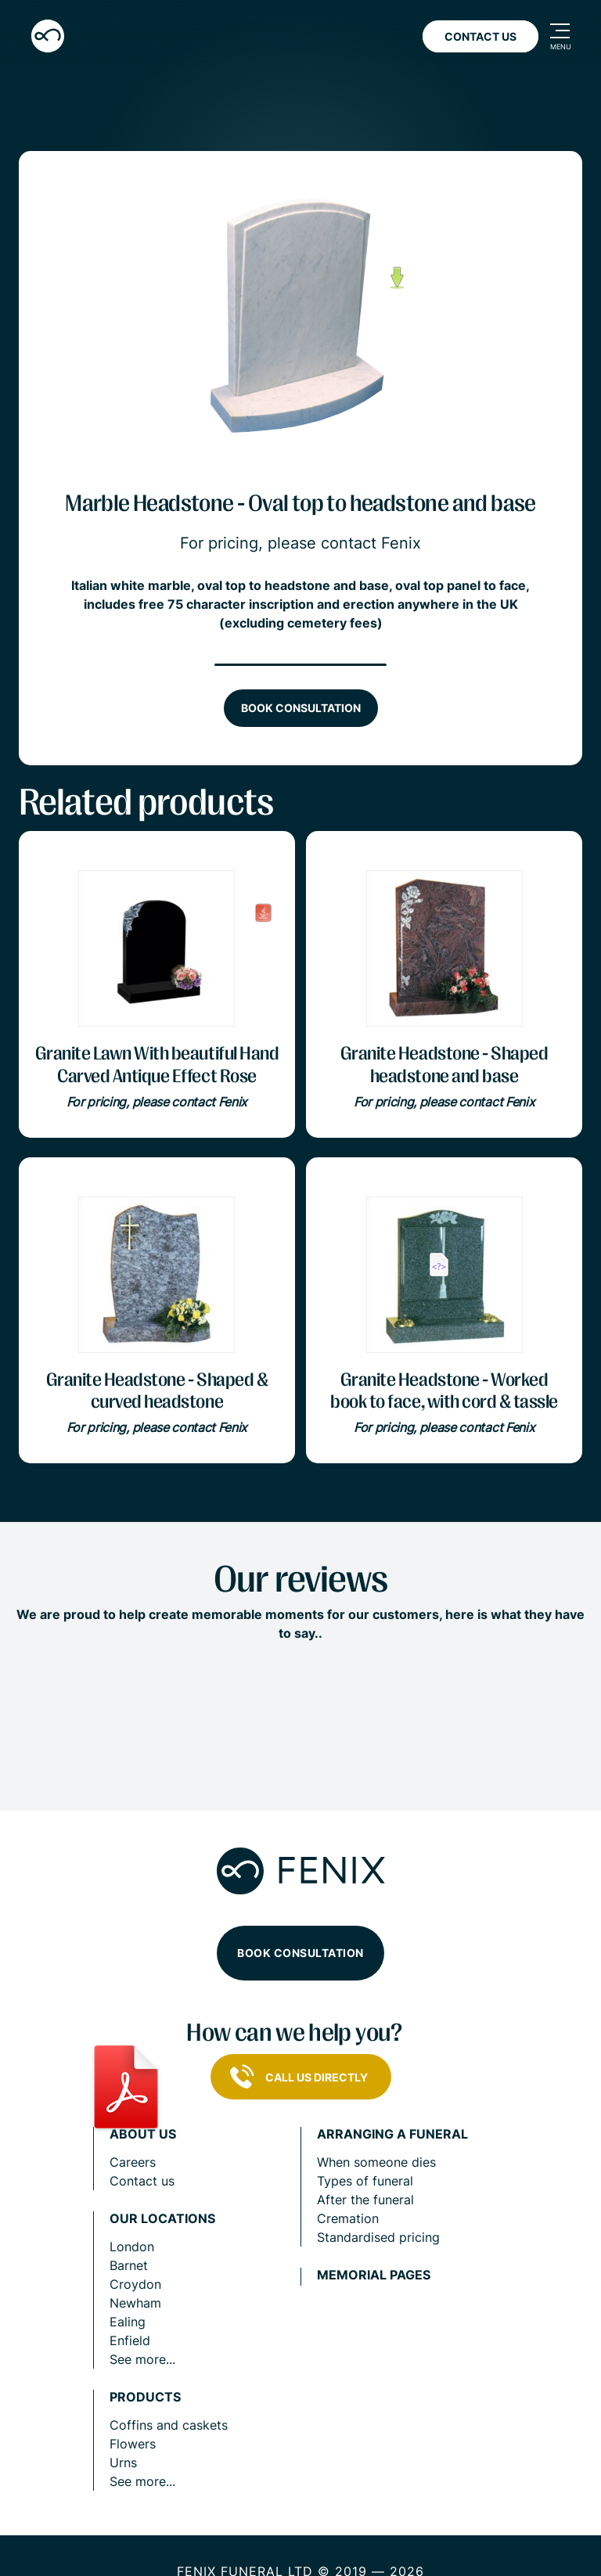 The height and width of the screenshot is (2576, 601). What do you see at coordinates (126, 2089) in the screenshot?
I see `open a PDF document` at bounding box center [126, 2089].